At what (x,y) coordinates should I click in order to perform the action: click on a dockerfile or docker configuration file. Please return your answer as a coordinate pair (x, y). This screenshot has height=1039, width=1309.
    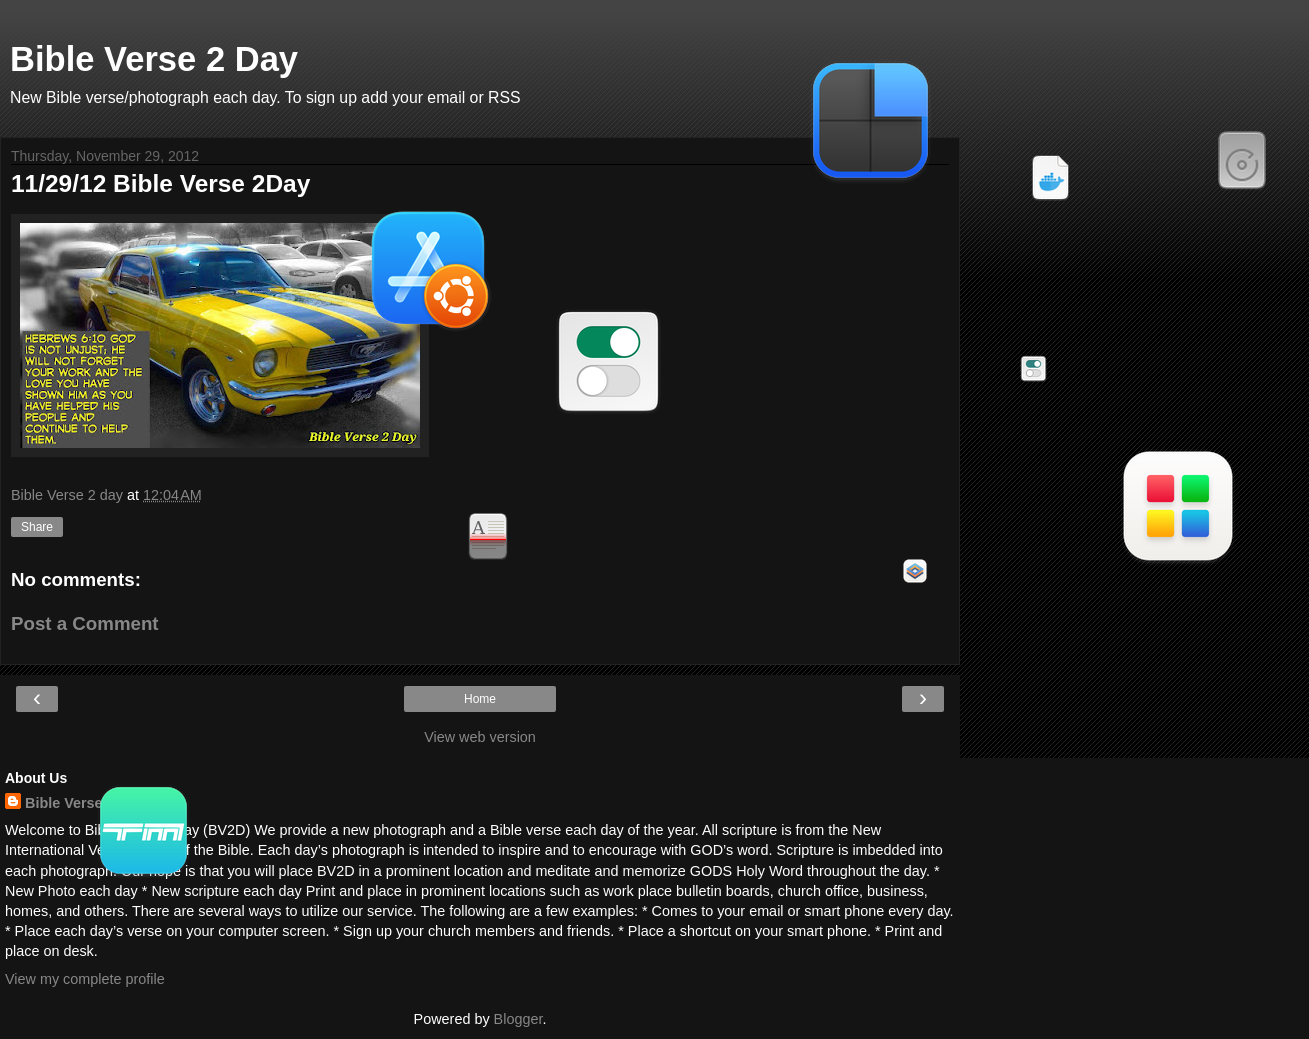
    Looking at the image, I should click on (1050, 177).